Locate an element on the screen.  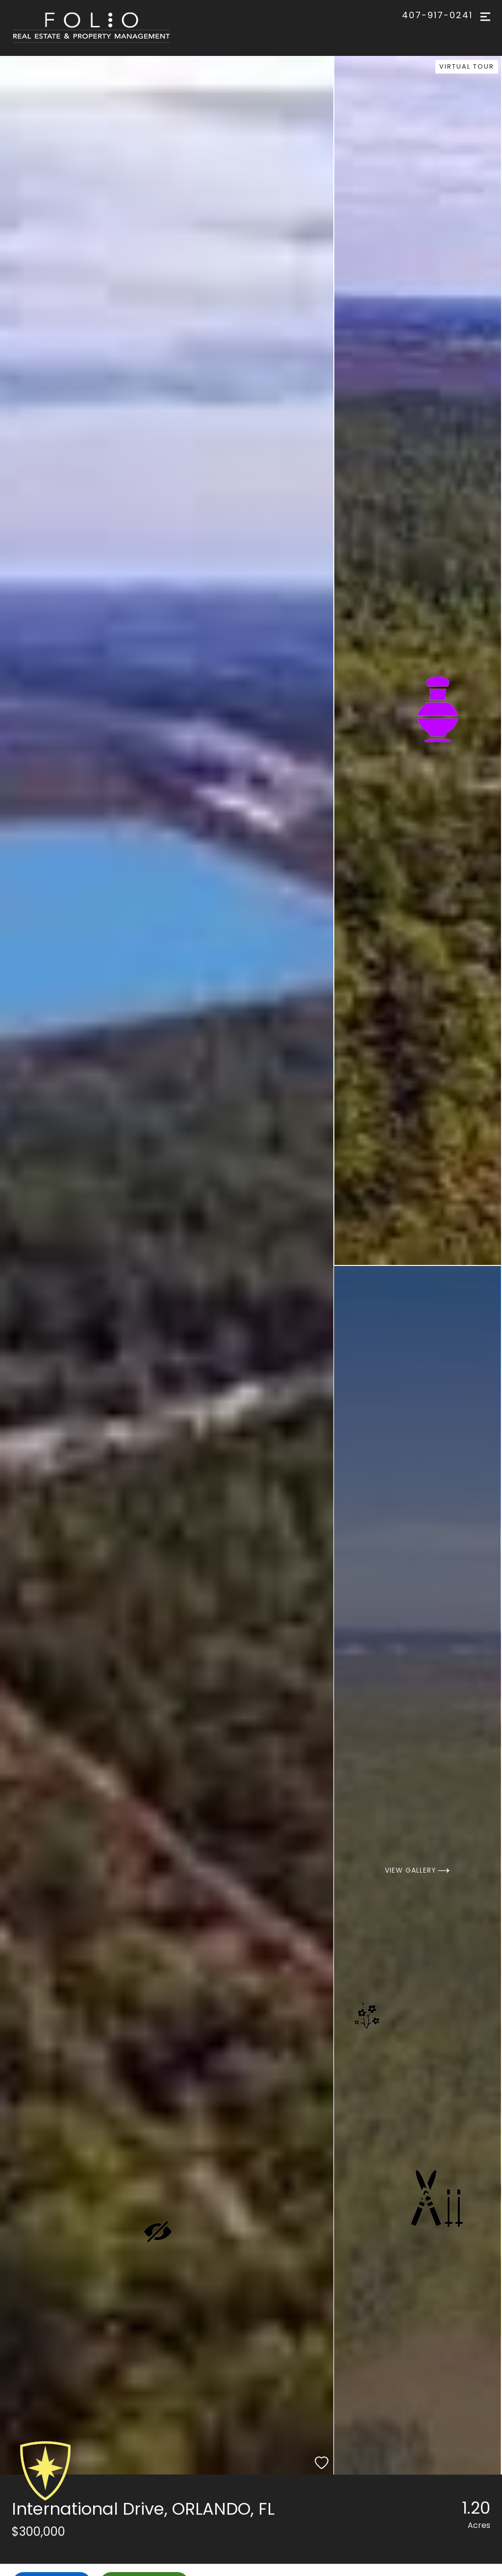
activate shield or defense mode is located at coordinates (45, 2471).